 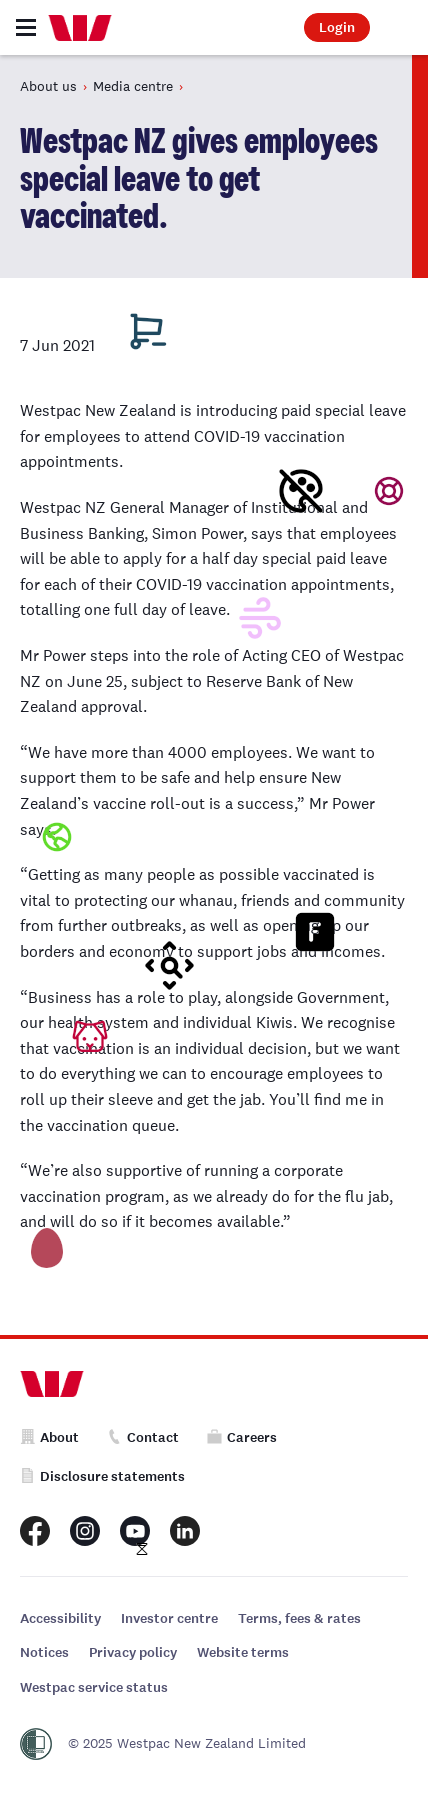 What do you see at coordinates (389, 491) in the screenshot?
I see `access help or support center` at bounding box center [389, 491].